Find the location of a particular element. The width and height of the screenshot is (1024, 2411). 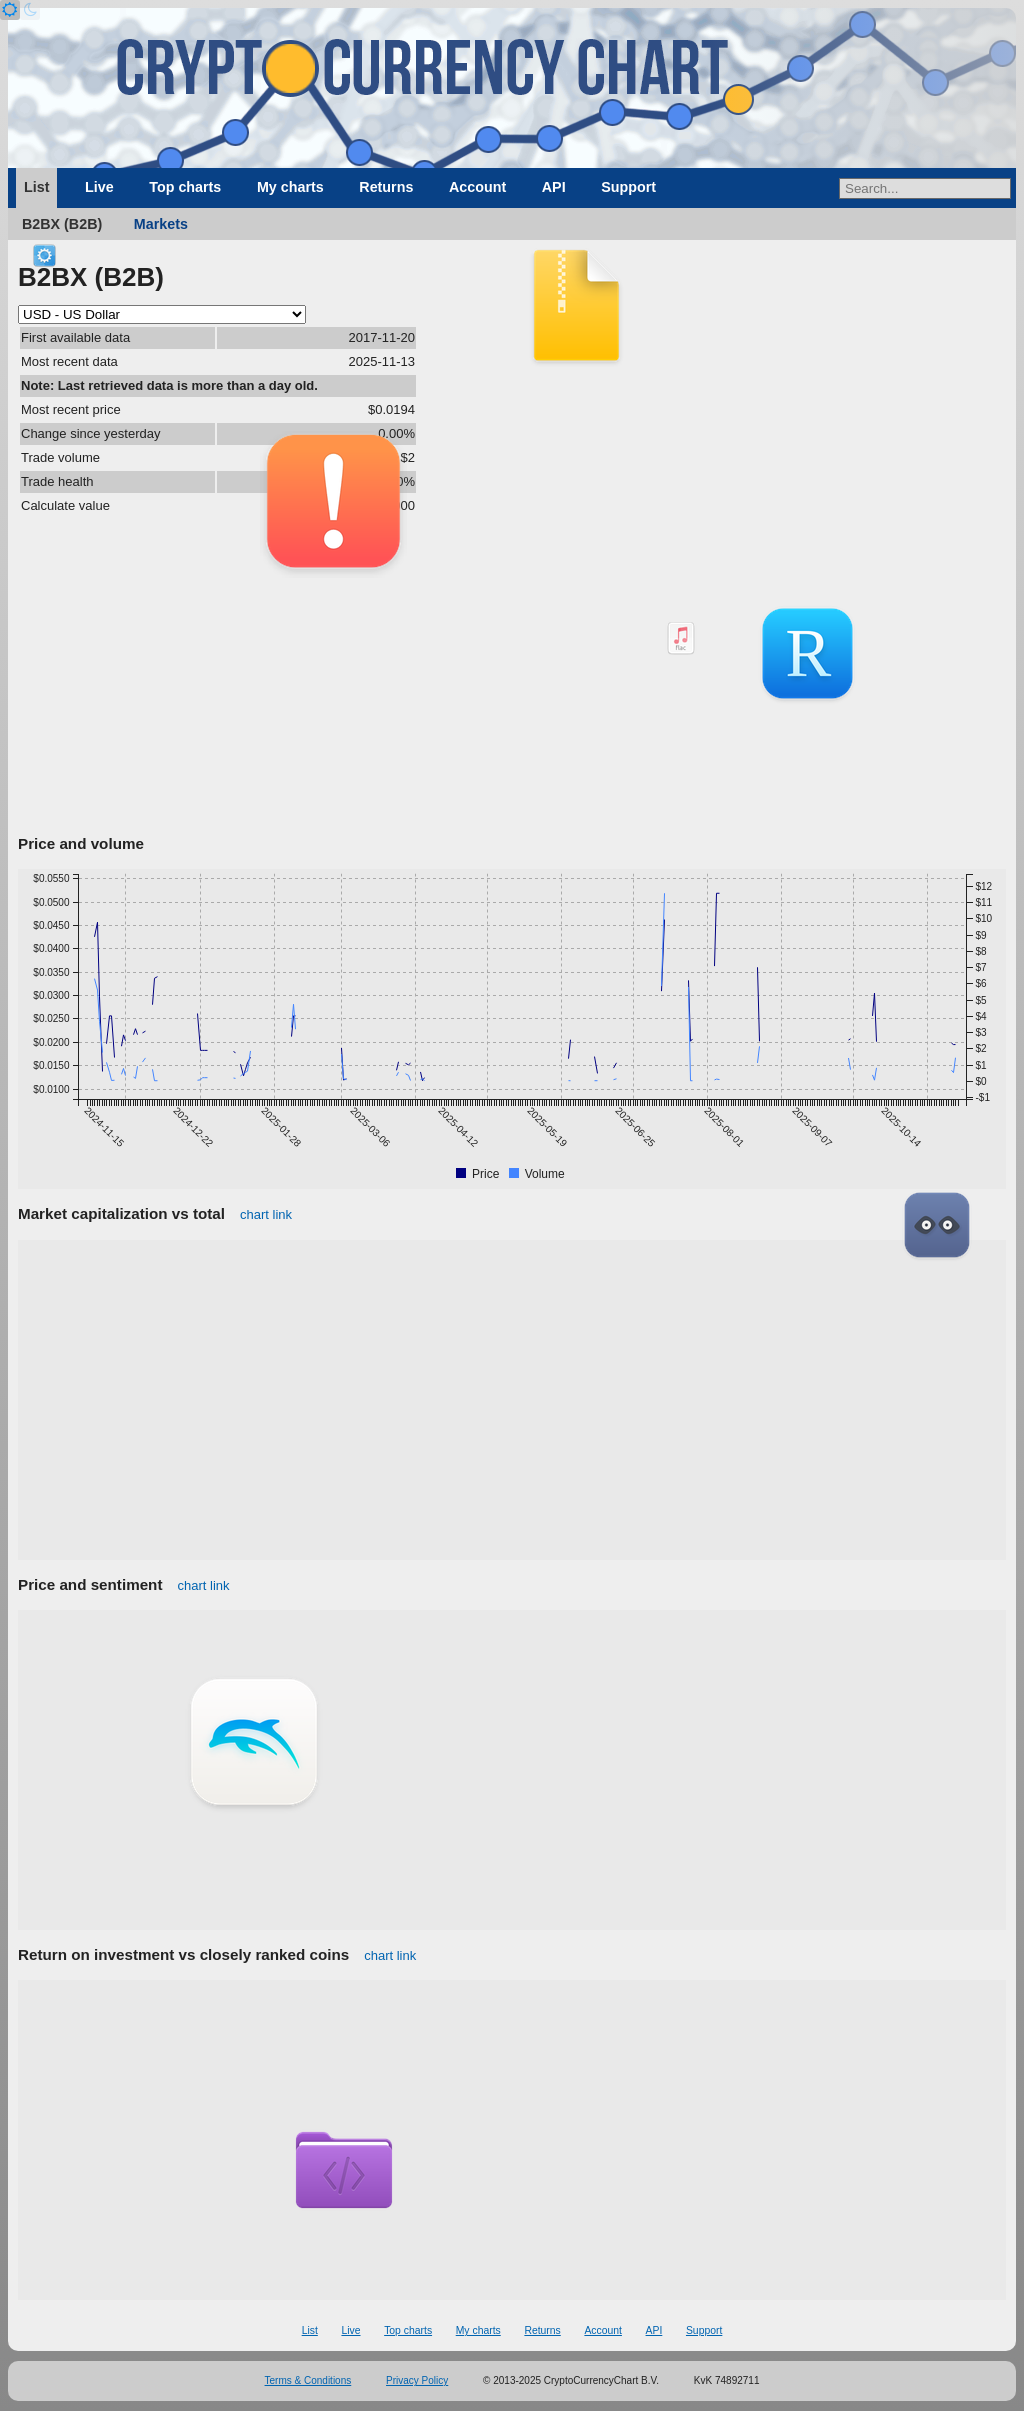

open your code projects folder is located at coordinates (344, 2170).